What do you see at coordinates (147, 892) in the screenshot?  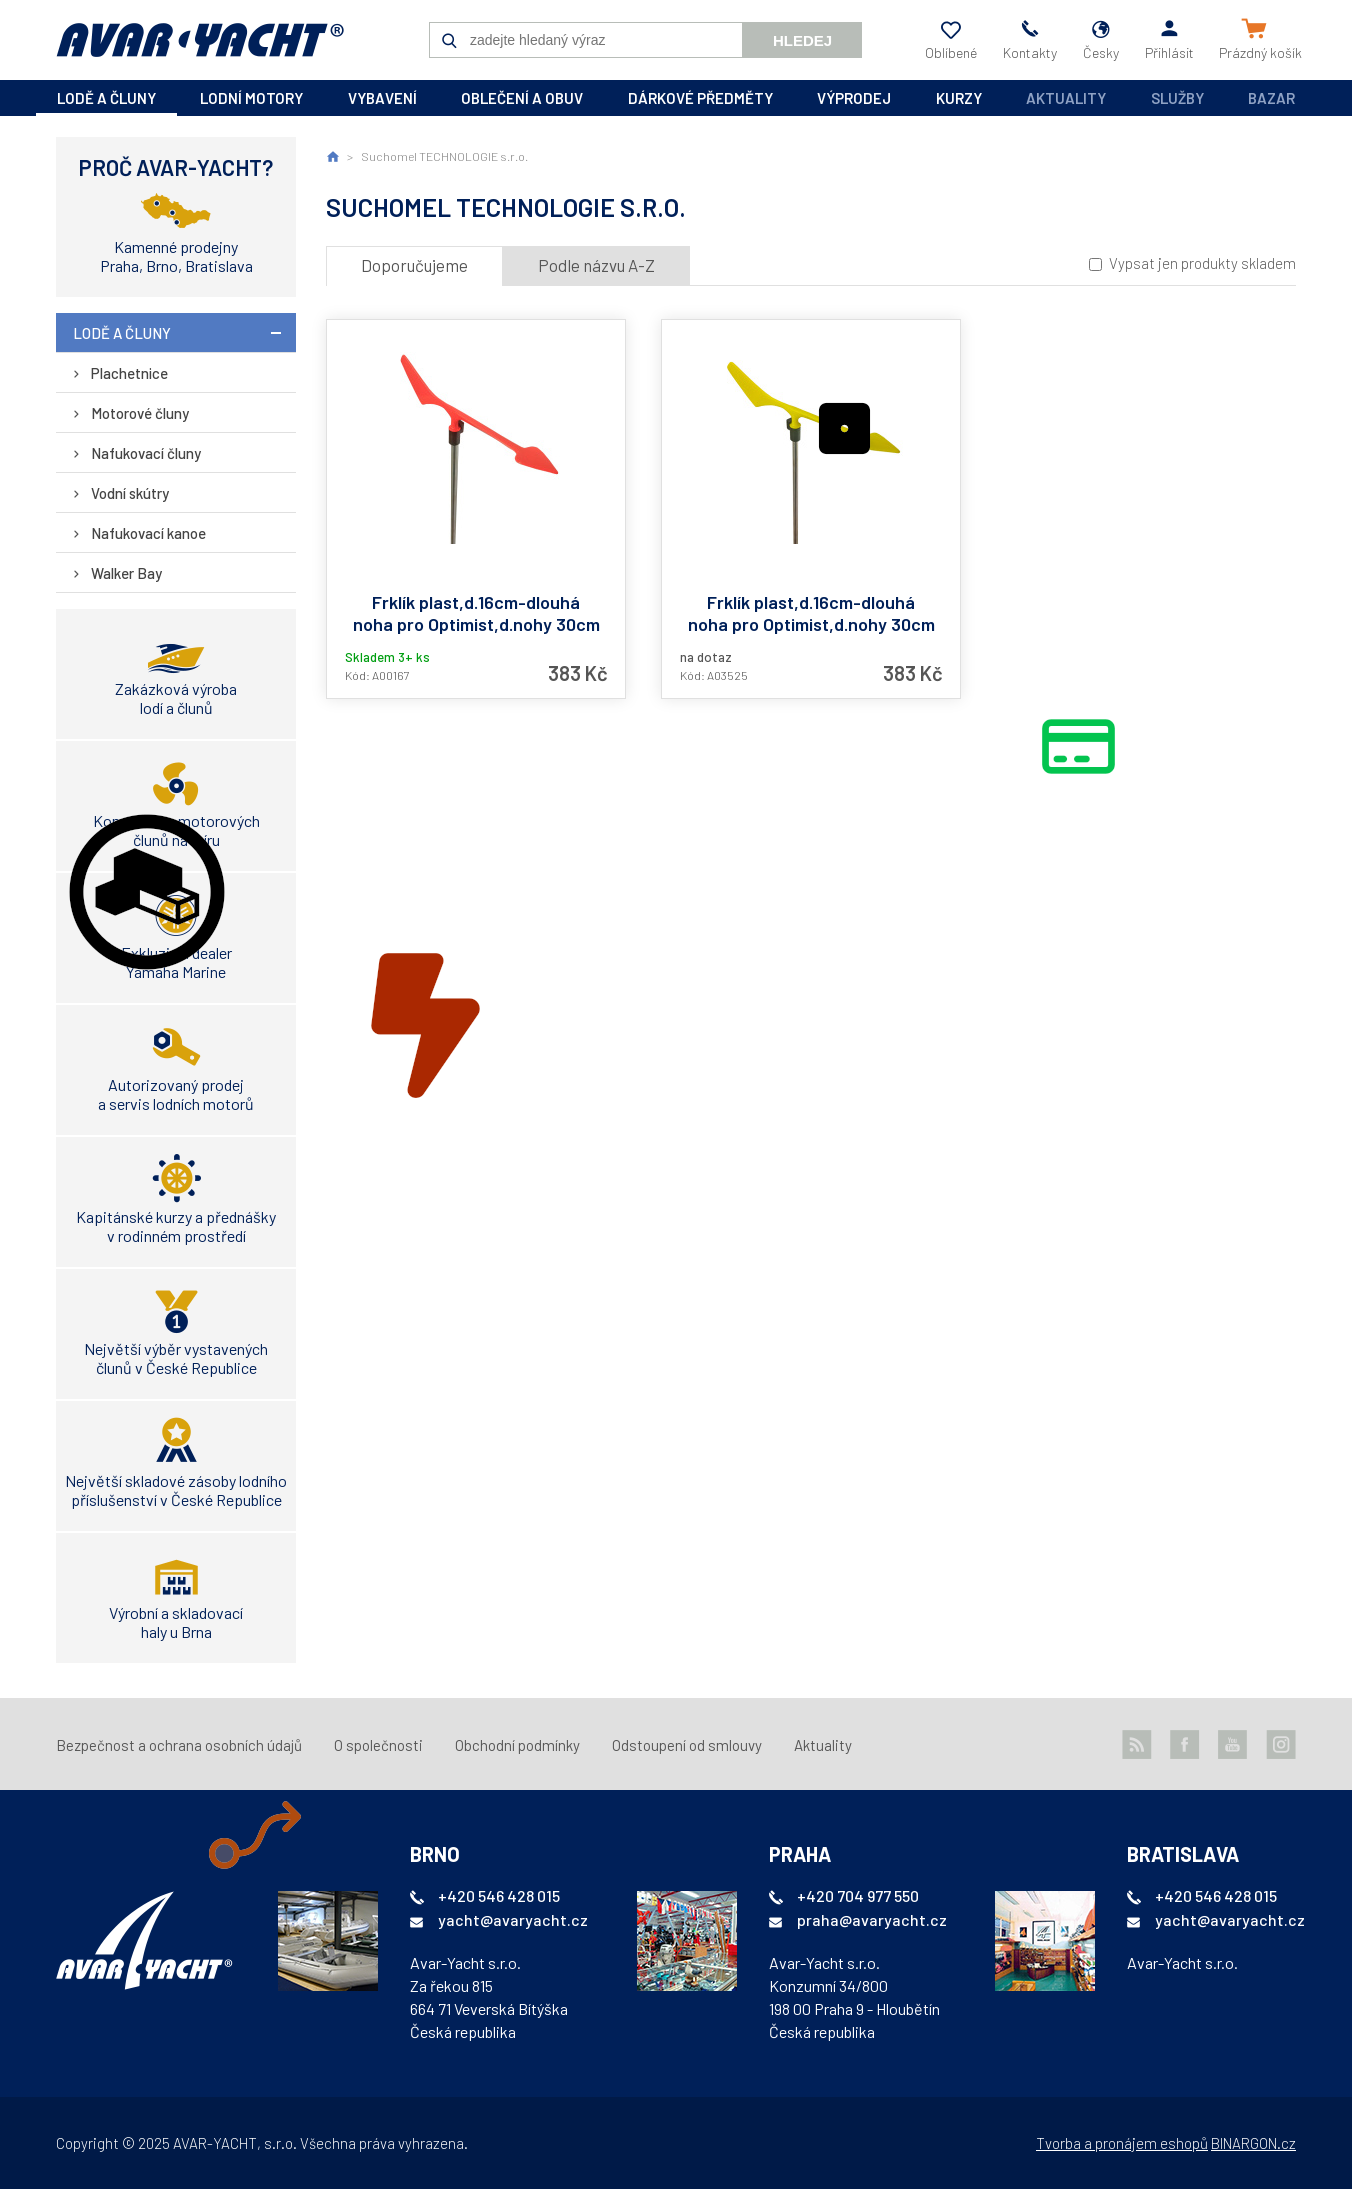 I see `indicates content is licensed for remixing` at bounding box center [147, 892].